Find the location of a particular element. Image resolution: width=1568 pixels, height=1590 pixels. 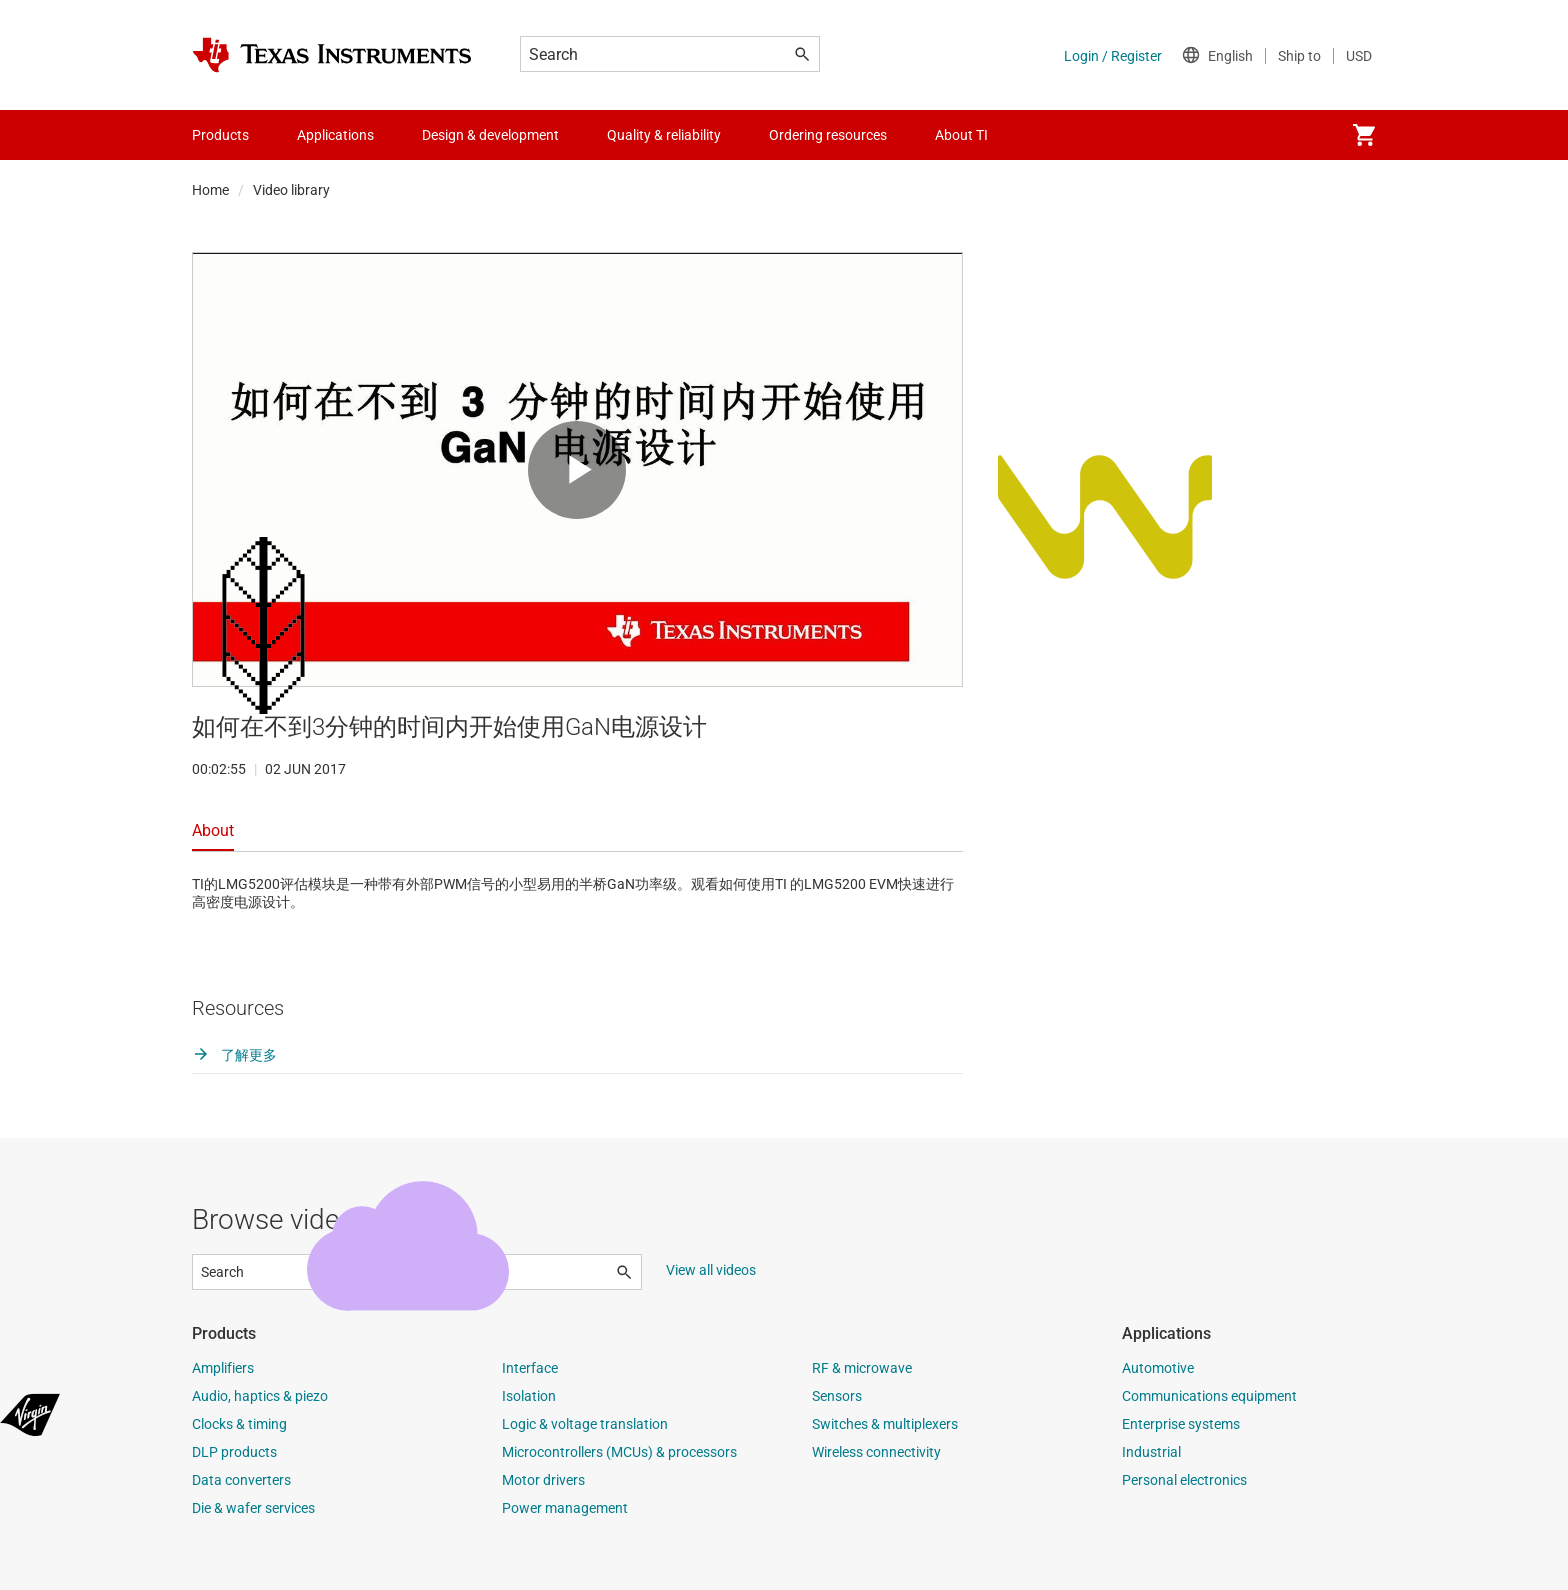

virgin atlantic airline logo is located at coordinates (30, 1415).